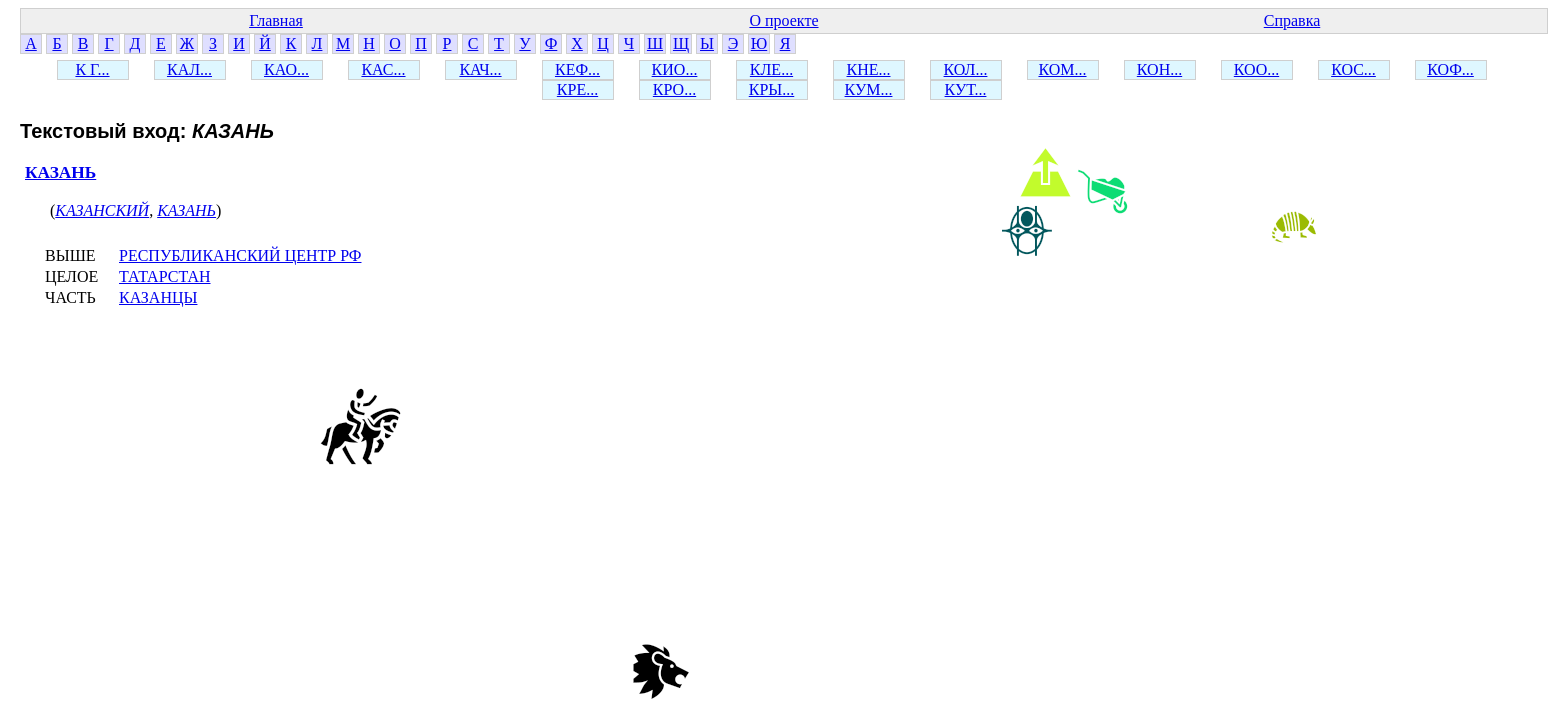 The height and width of the screenshot is (720, 1568). I want to click on access gardening or landscaping tools, so click(1102, 192).